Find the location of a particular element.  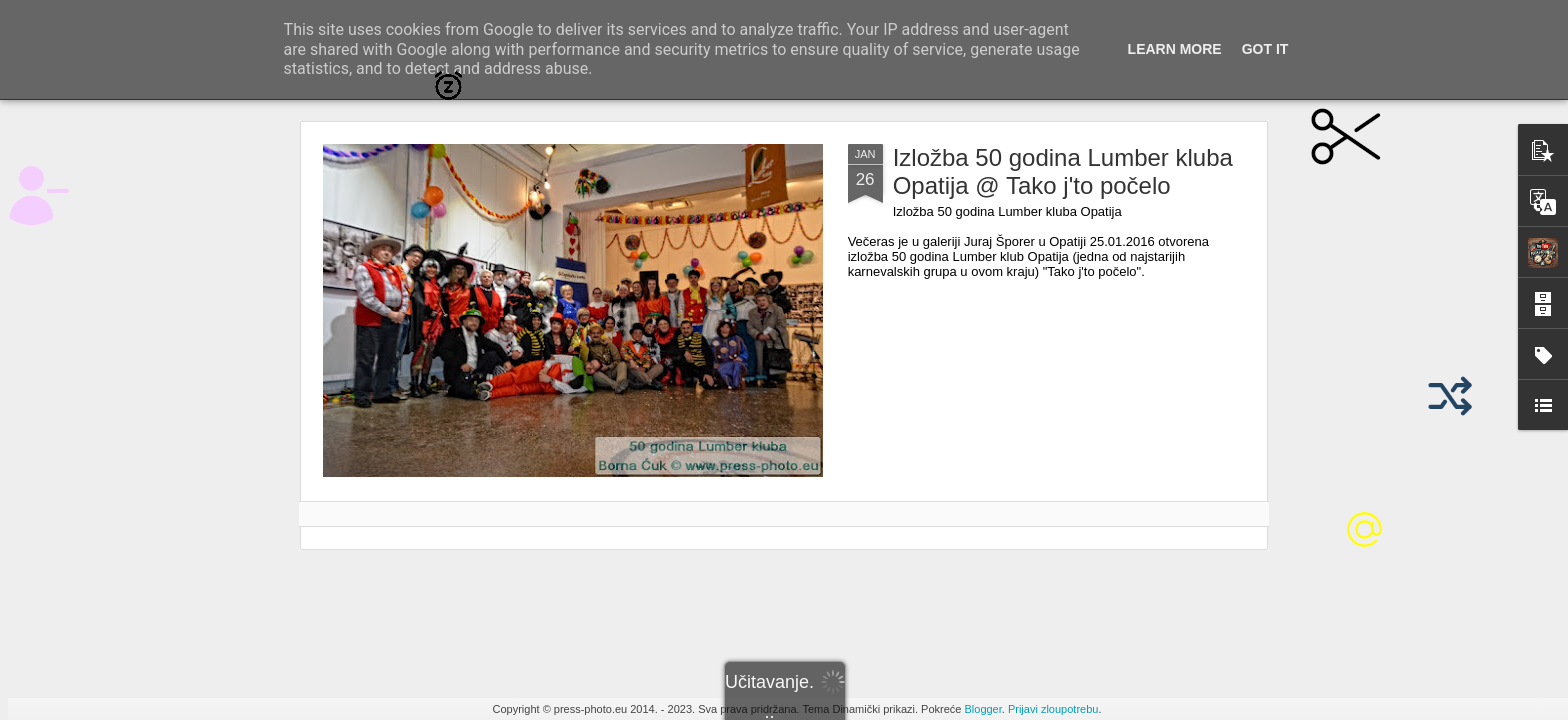

shuffle or randomize content is located at coordinates (1450, 396).